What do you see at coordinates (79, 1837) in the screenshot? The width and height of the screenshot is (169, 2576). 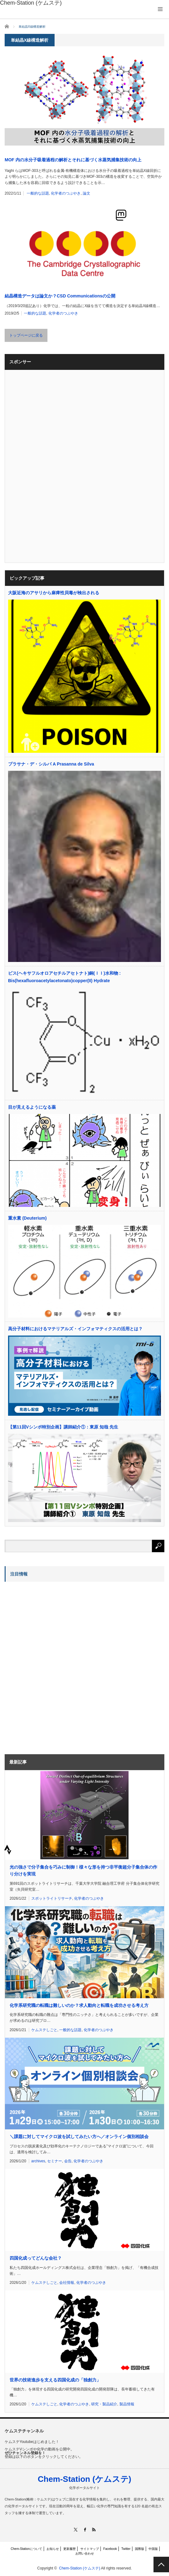 I see `apply bold formatting to selected text` at bounding box center [79, 1837].